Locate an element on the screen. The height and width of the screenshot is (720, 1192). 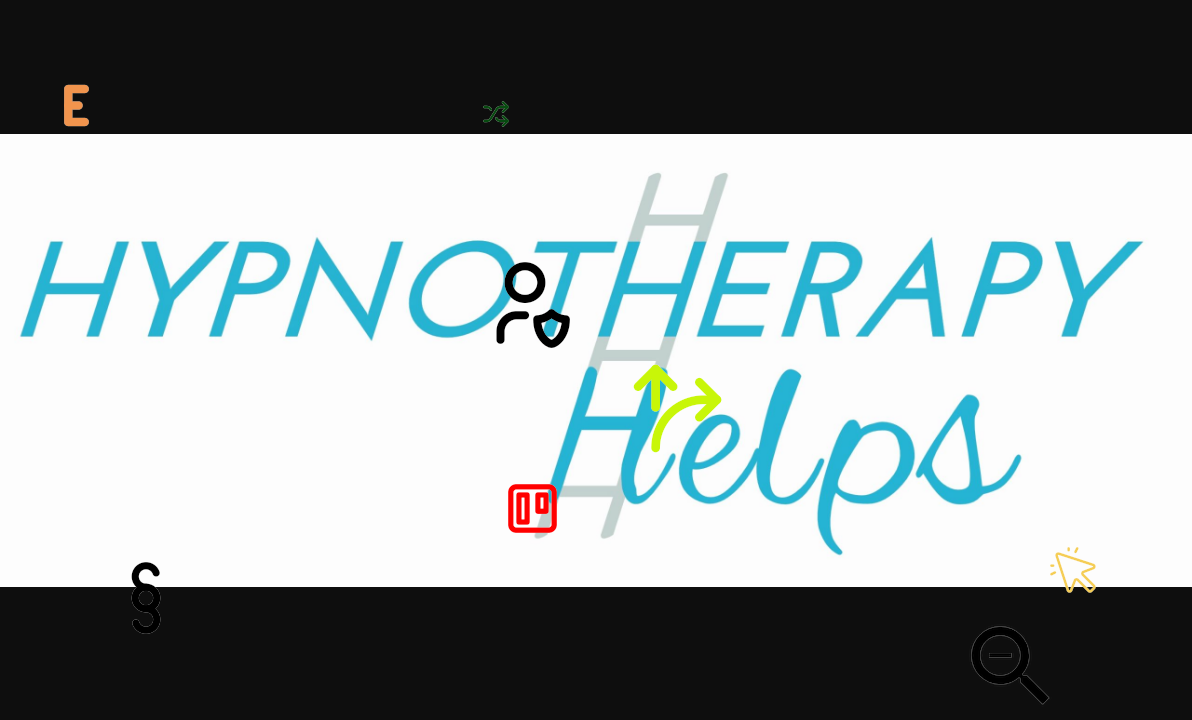
view or manage account security settings is located at coordinates (525, 303).